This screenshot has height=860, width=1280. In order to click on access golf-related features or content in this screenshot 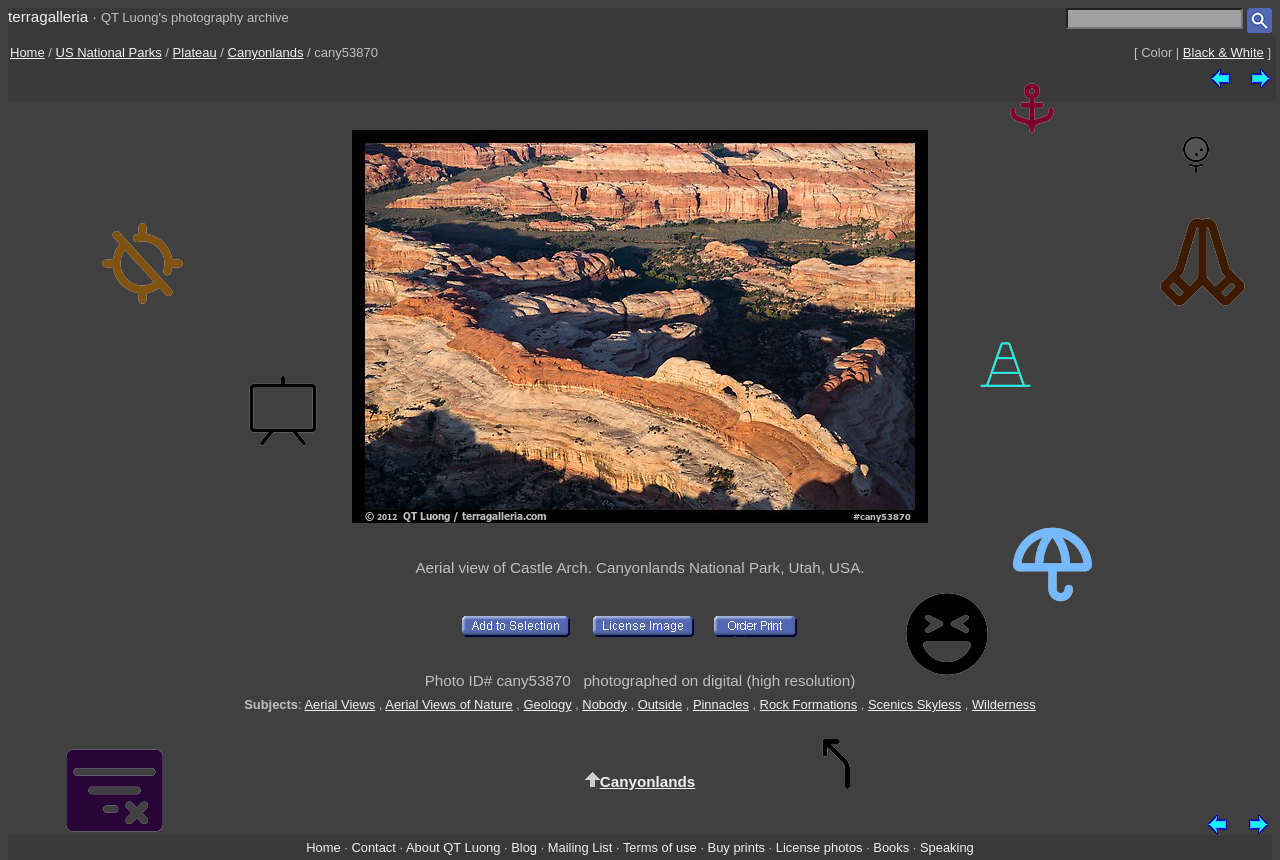, I will do `click(1196, 154)`.